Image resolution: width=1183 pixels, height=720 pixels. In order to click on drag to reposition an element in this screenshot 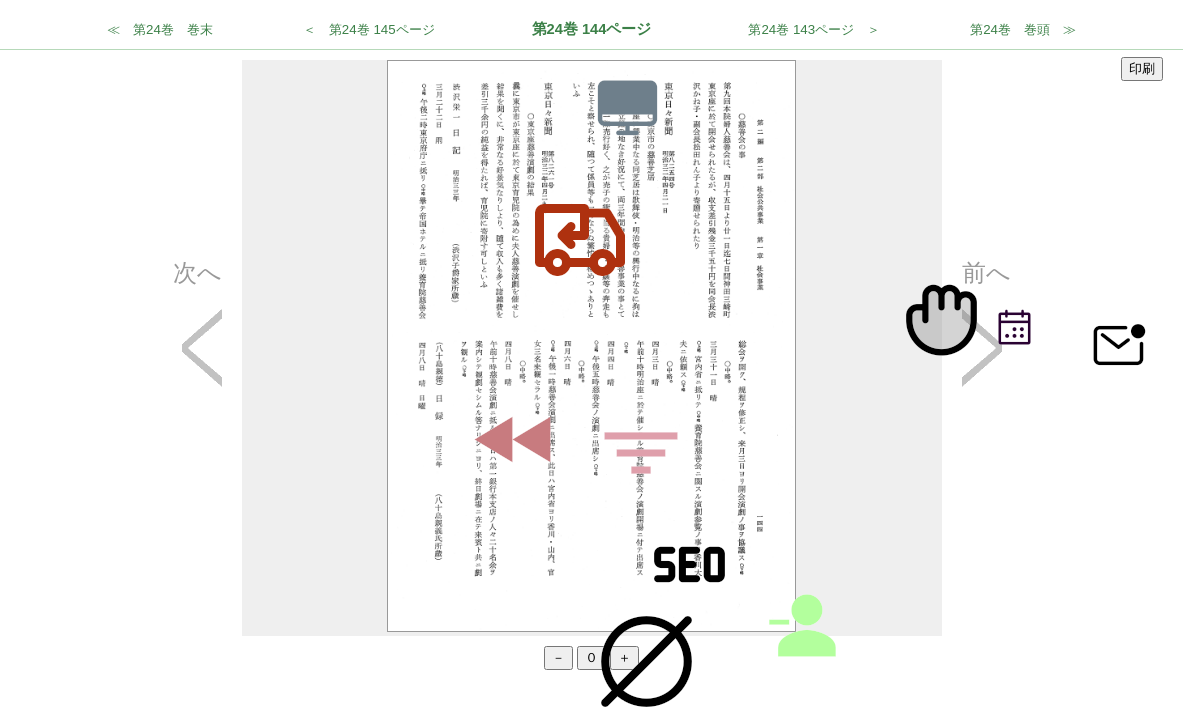, I will do `click(941, 310)`.